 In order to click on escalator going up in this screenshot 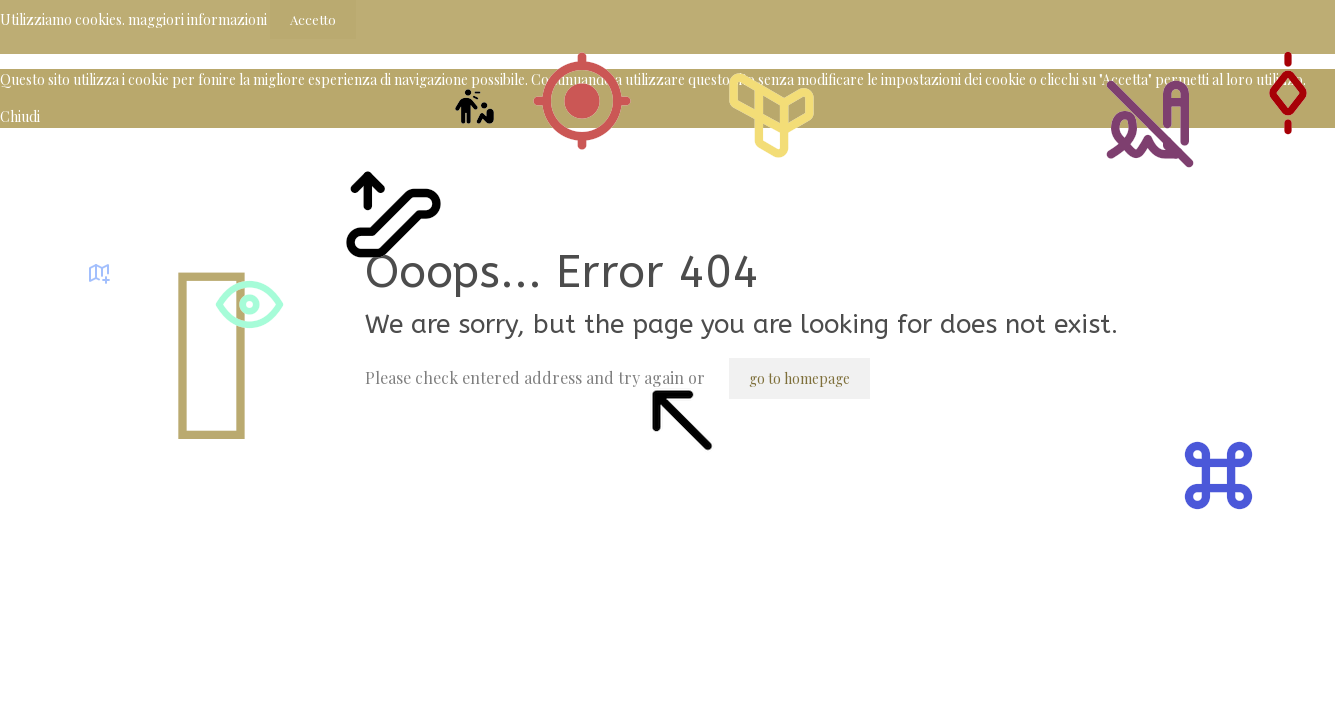, I will do `click(393, 214)`.